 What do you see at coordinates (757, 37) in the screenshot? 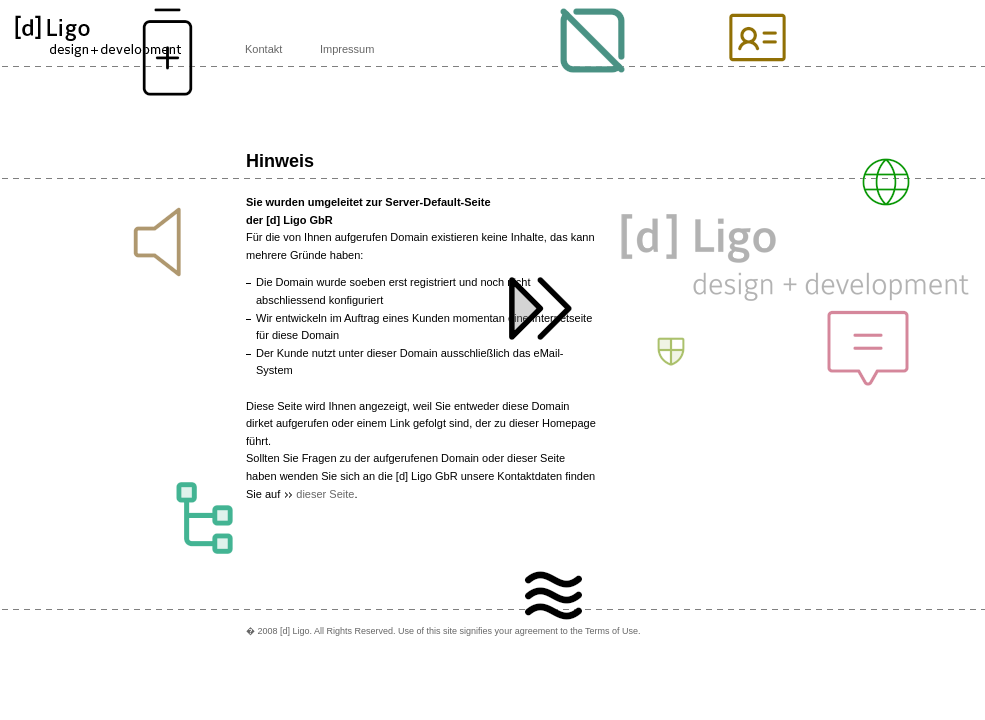
I see `view your profile or account information` at bounding box center [757, 37].